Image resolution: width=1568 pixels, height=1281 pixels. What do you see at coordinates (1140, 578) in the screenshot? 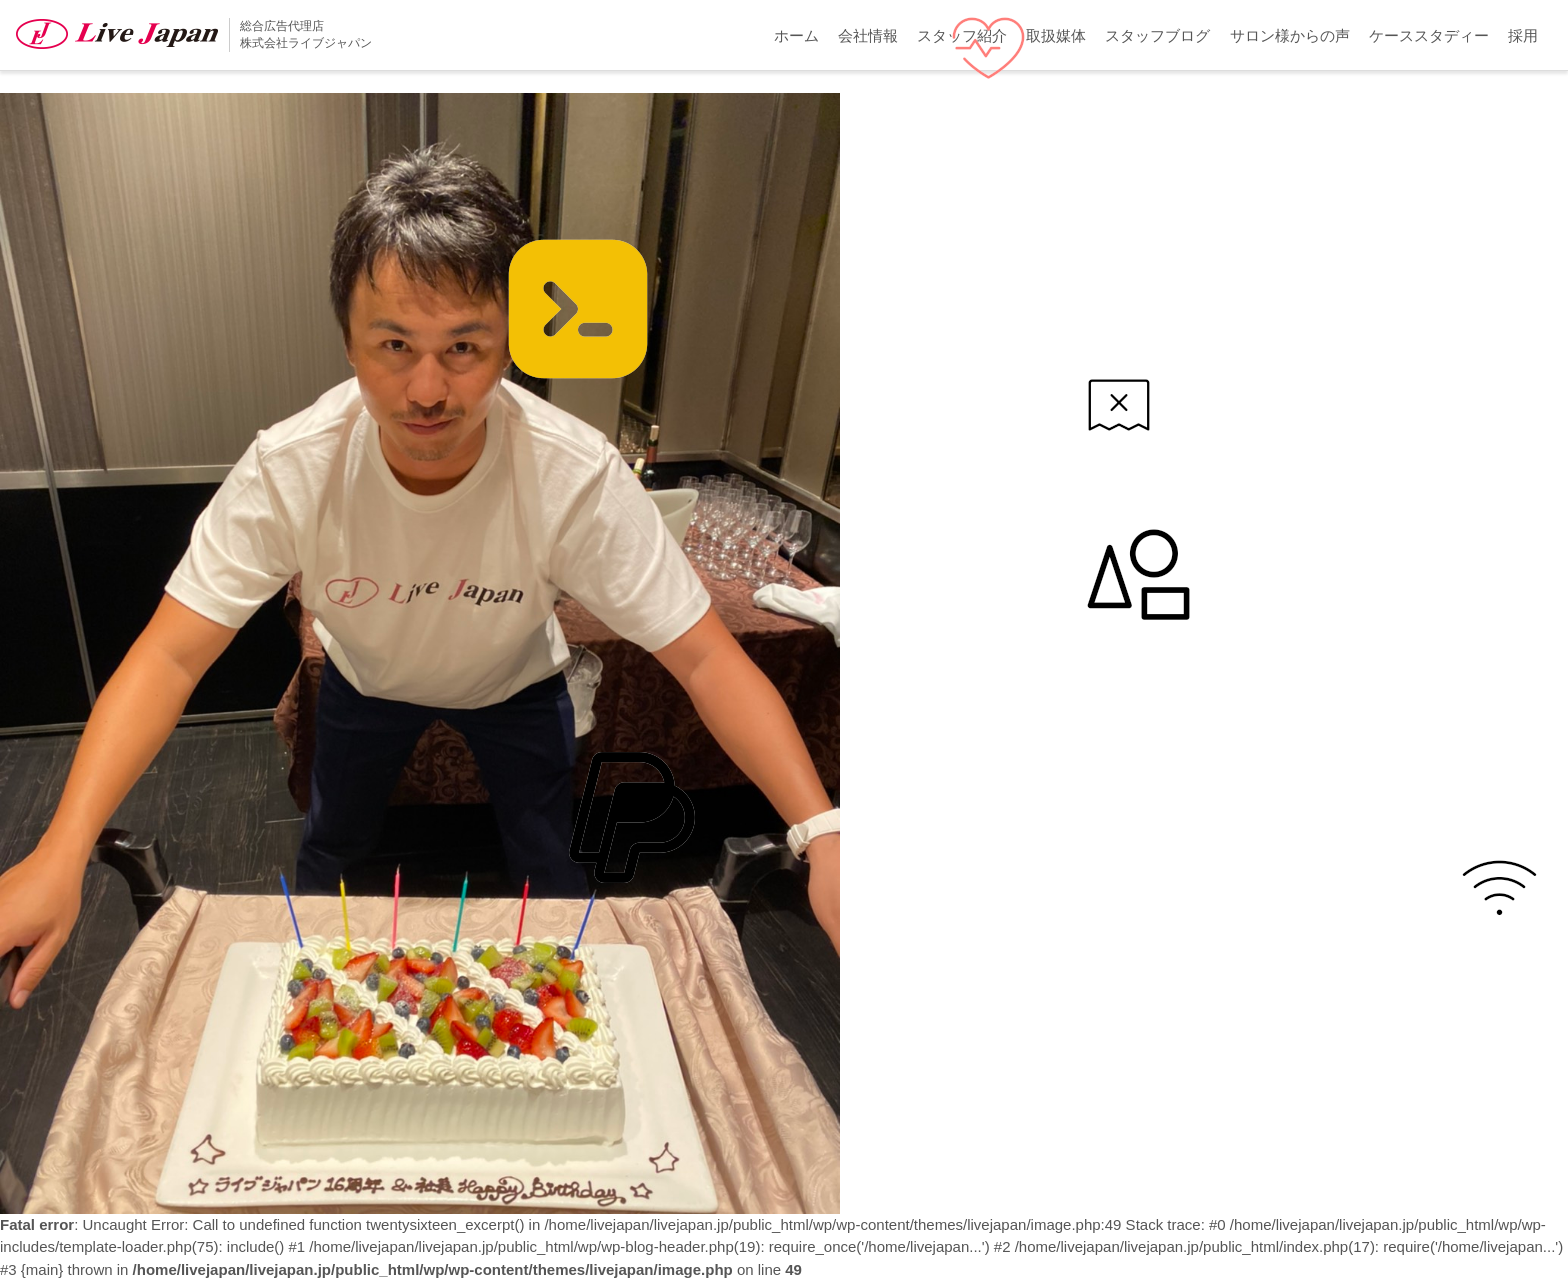
I see `access shape tools or drawing options` at bounding box center [1140, 578].